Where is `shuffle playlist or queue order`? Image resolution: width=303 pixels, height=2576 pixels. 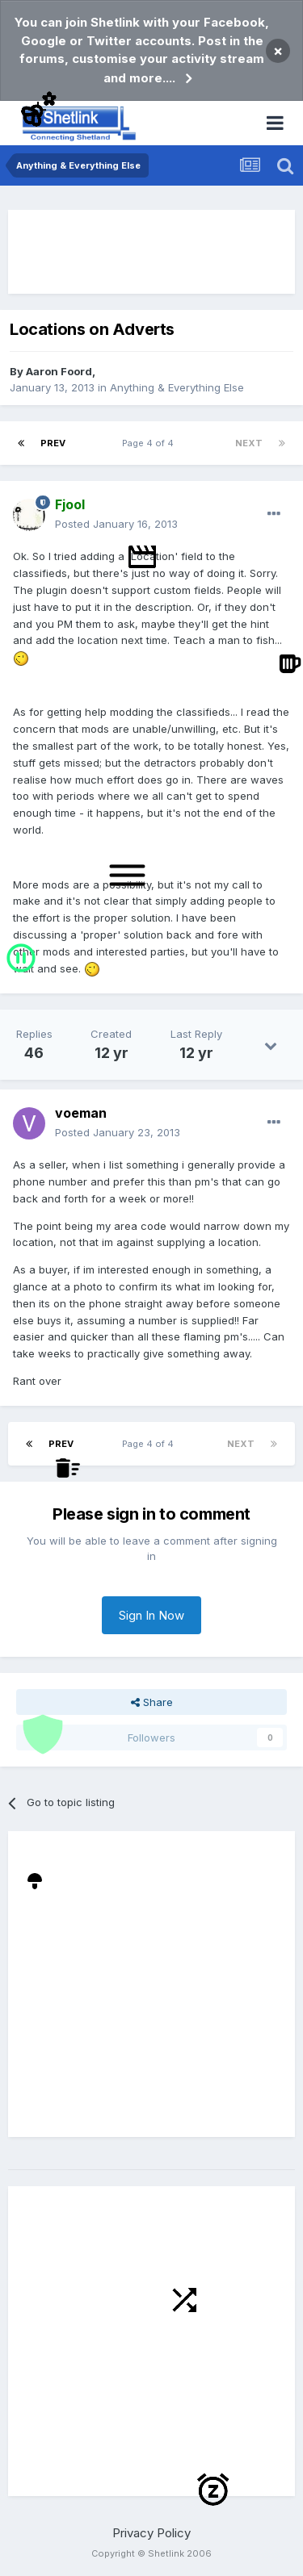 shuffle playlist or queue order is located at coordinates (184, 2300).